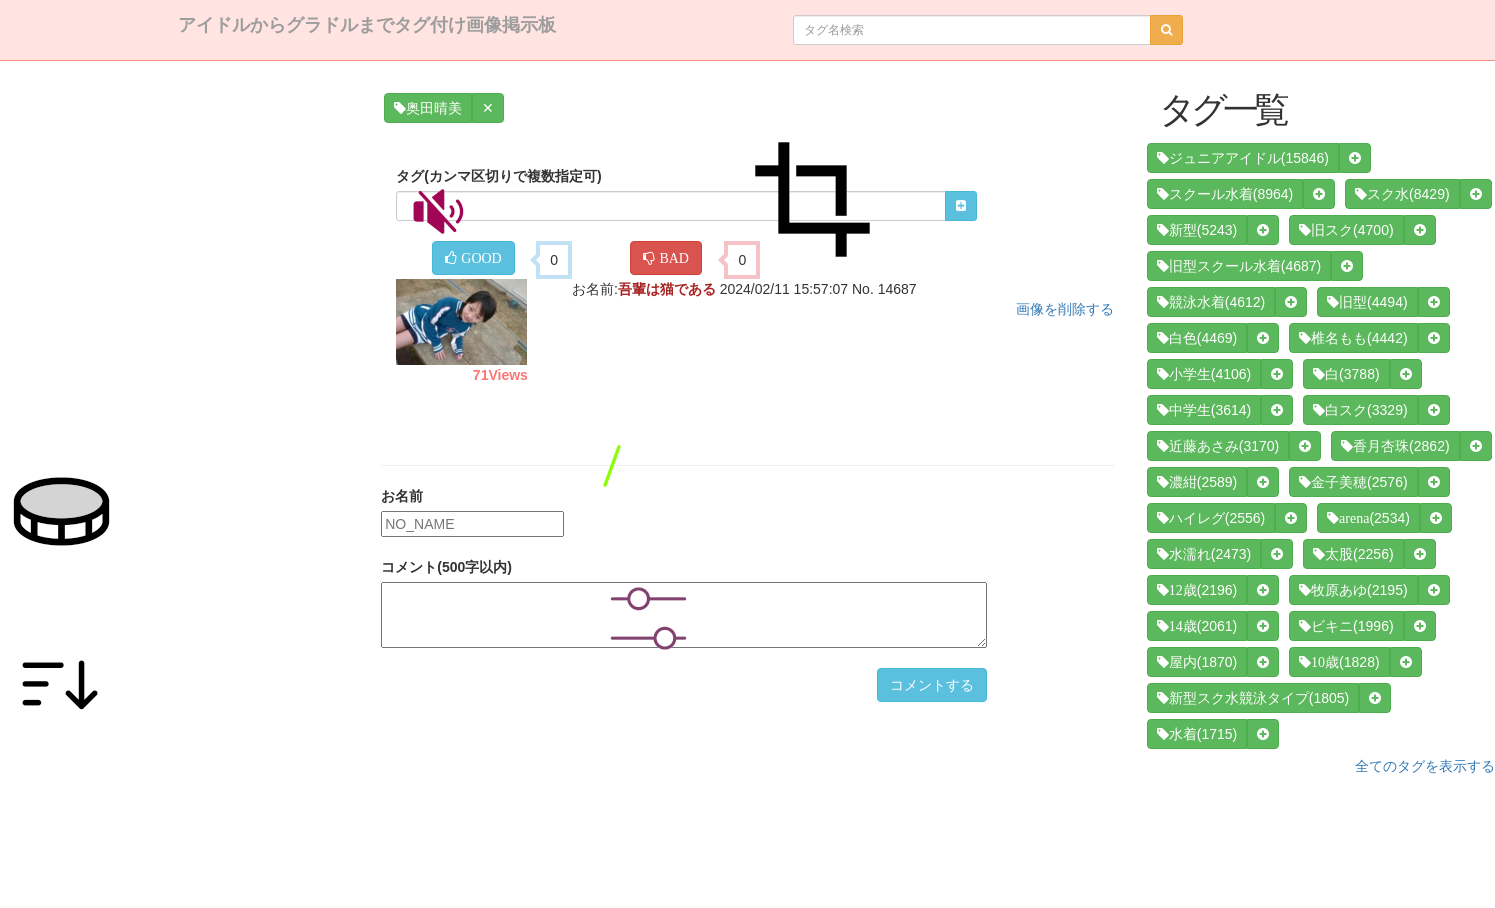 This screenshot has width=1495, height=908. What do you see at coordinates (812, 199) in the screenshot?
I see `crop an image` at bounding box center [812, 199].